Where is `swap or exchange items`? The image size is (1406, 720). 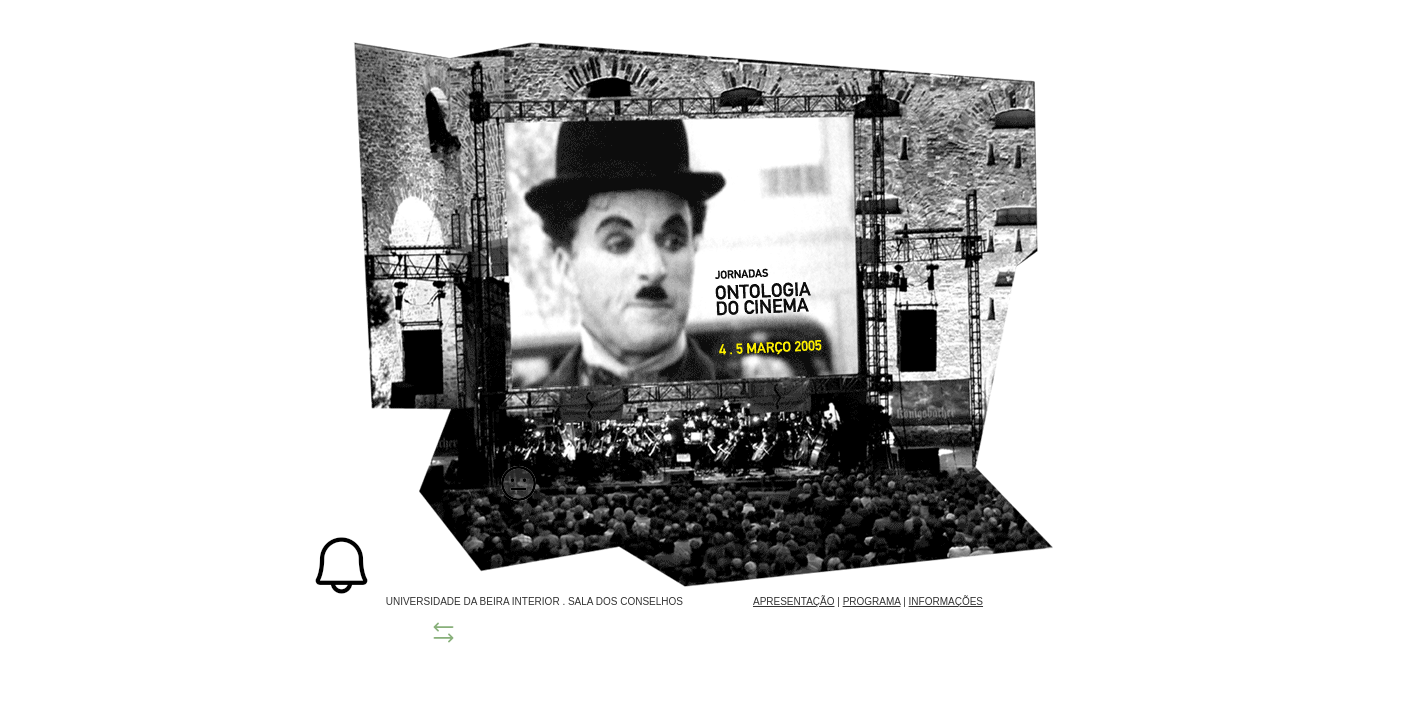 swap or exchange items is located at coordinates (443, 632).